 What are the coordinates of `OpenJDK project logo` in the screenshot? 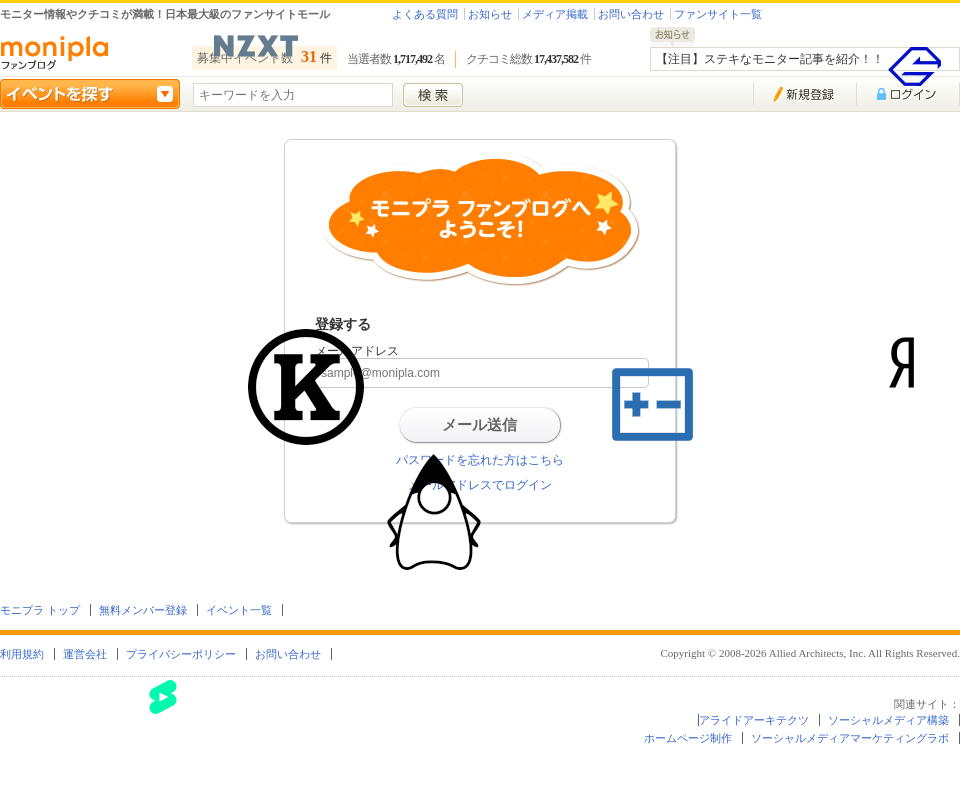 It's located at (434, 512).